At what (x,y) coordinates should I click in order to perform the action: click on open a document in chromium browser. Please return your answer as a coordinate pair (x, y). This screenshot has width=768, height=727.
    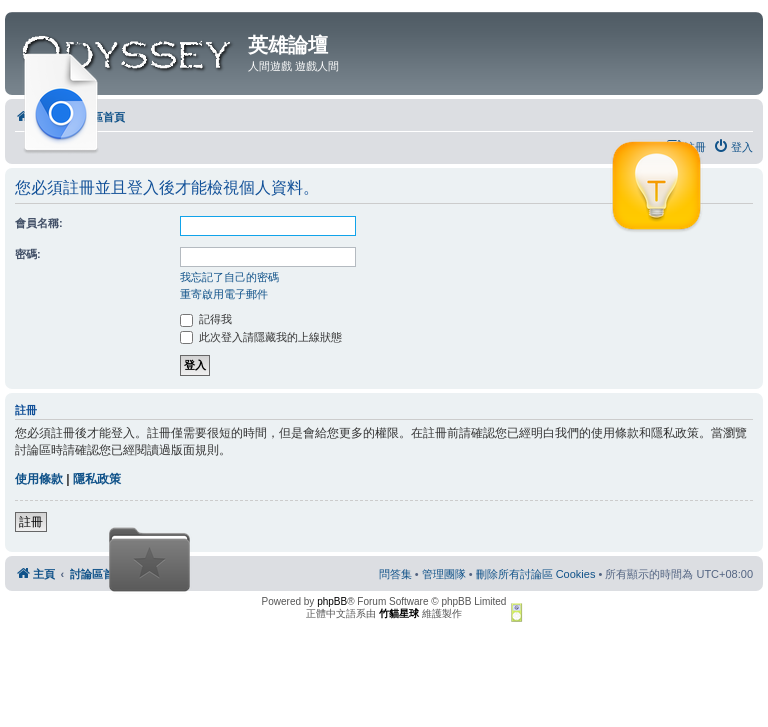
    Looking at the image, I should click on (61, 102).